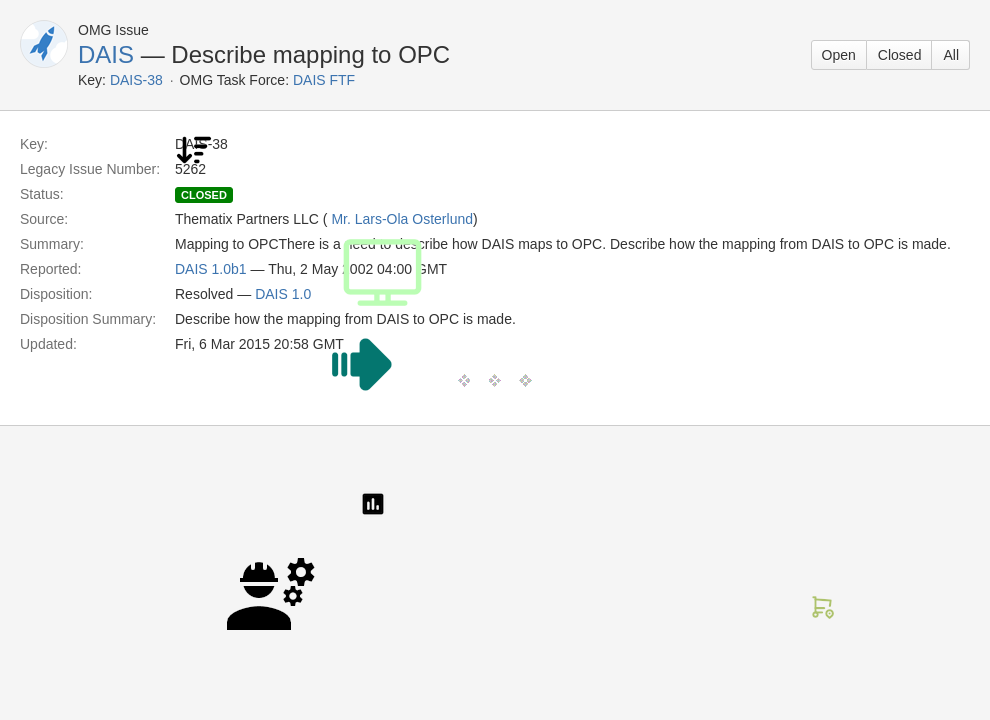 This screenshot has height=720, width=990. Describe the element at coordinates (382, 272) in the screenshot. I see `access tv or video streaming options` at that location.